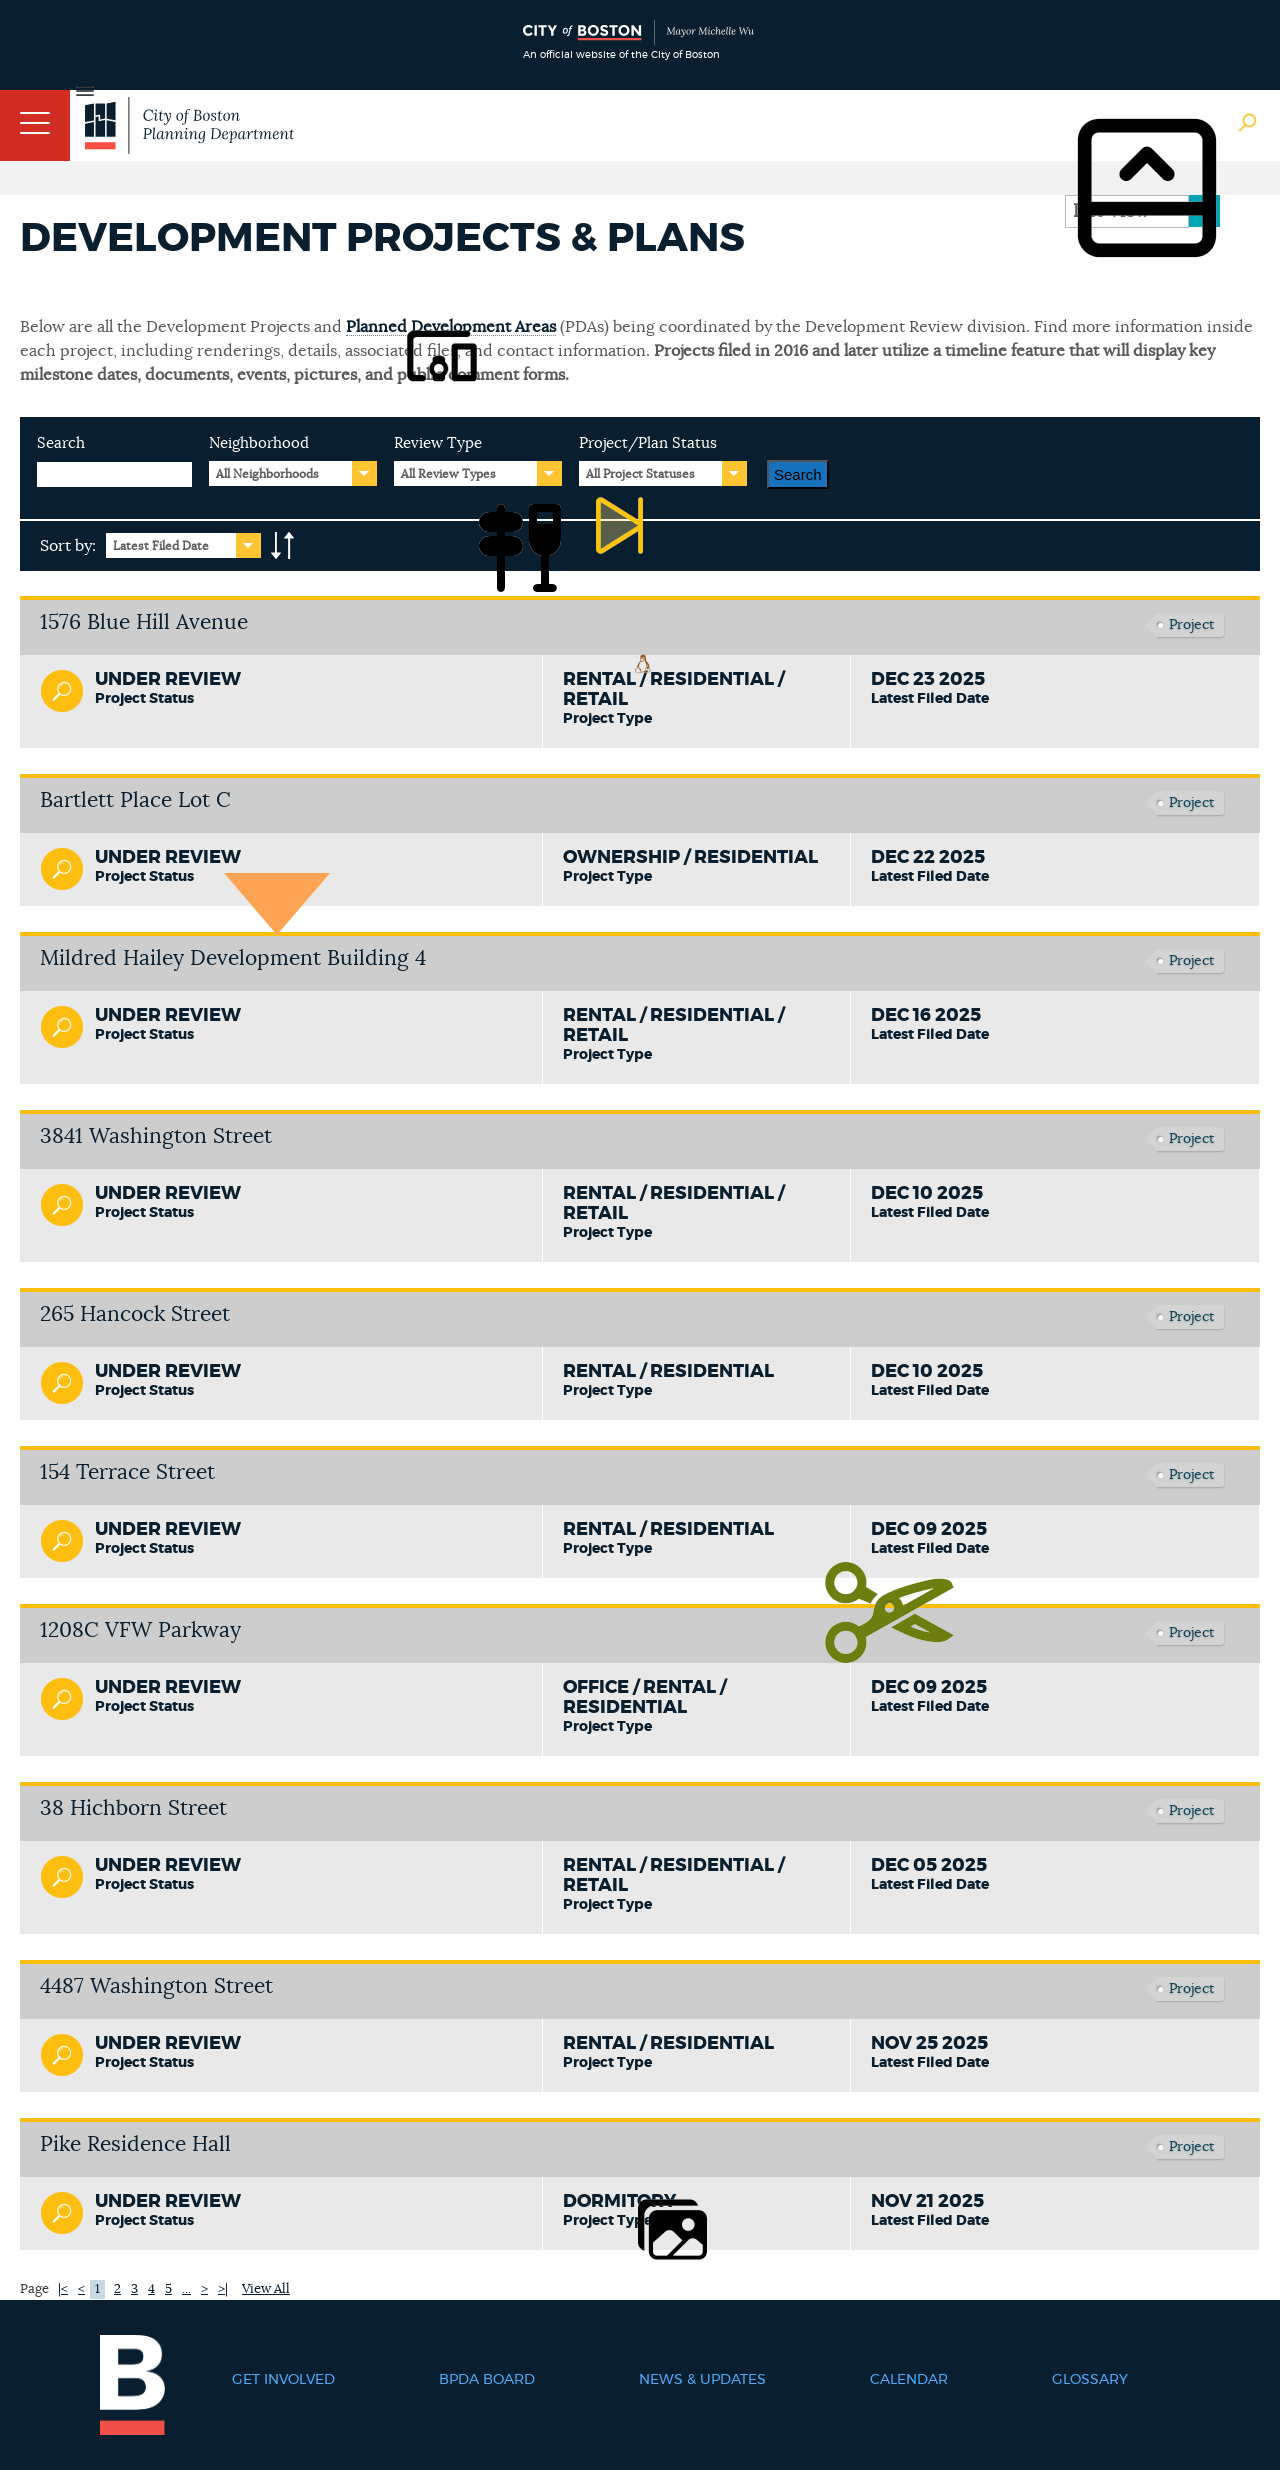 The image size is (1280, 2470). What do you see at coordinates (643, 664) in the screenshot?
I see `indicates Linux operating system compatibility` at bounding box center [643, 664].